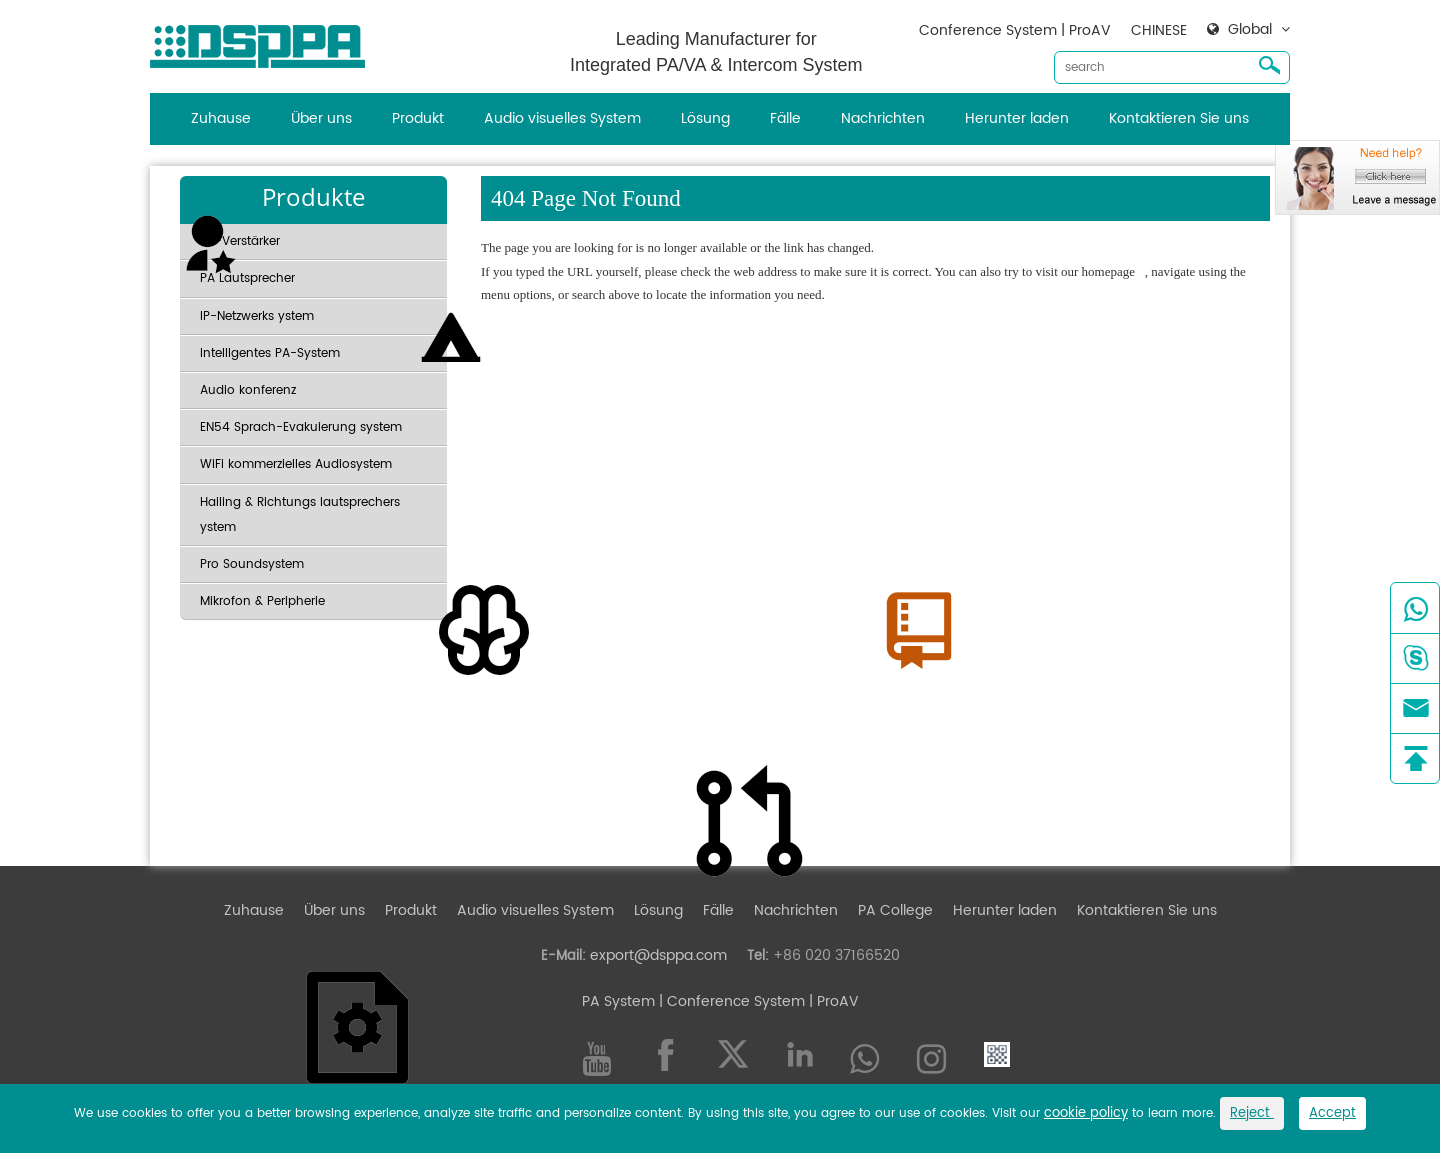 The width and height of the screenshot is (1440, 1153). I want to click on view favorite or starred user, so click(207, 244).